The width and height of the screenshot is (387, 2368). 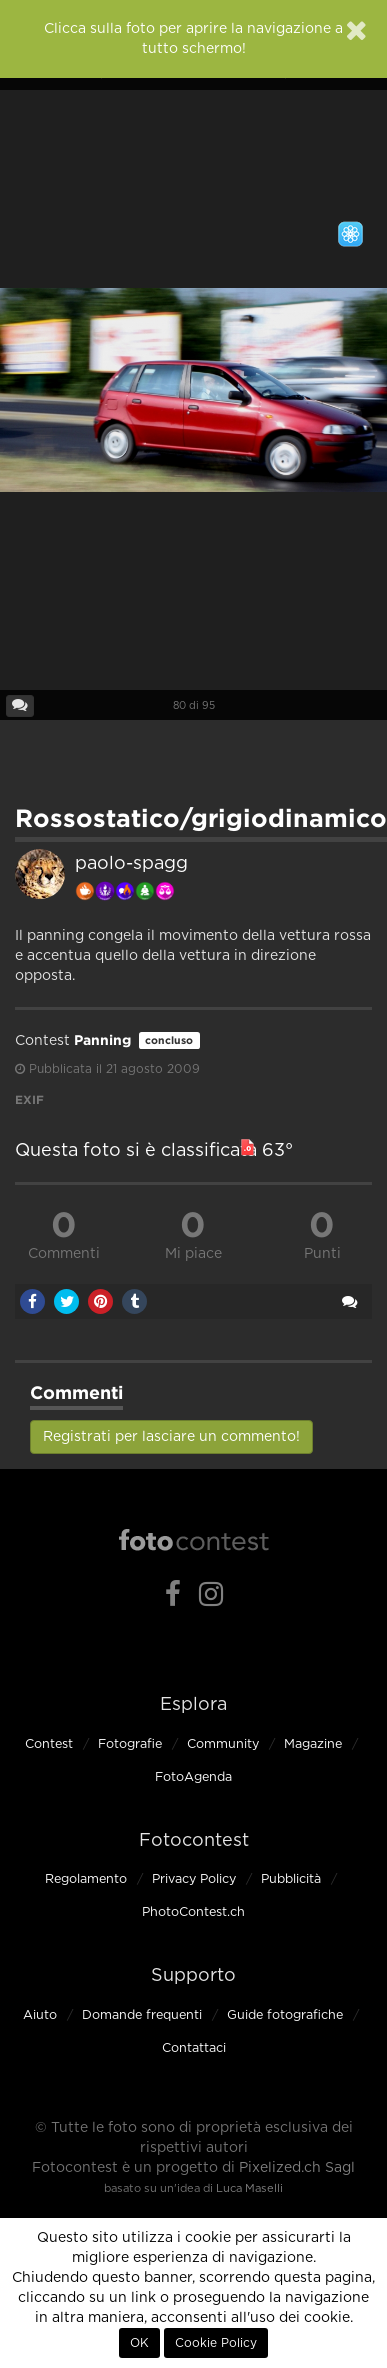 What do you see at coordinates (350, 234) in the screenshot?
I see `open graphics application settings` at bounding box center [350, 234].